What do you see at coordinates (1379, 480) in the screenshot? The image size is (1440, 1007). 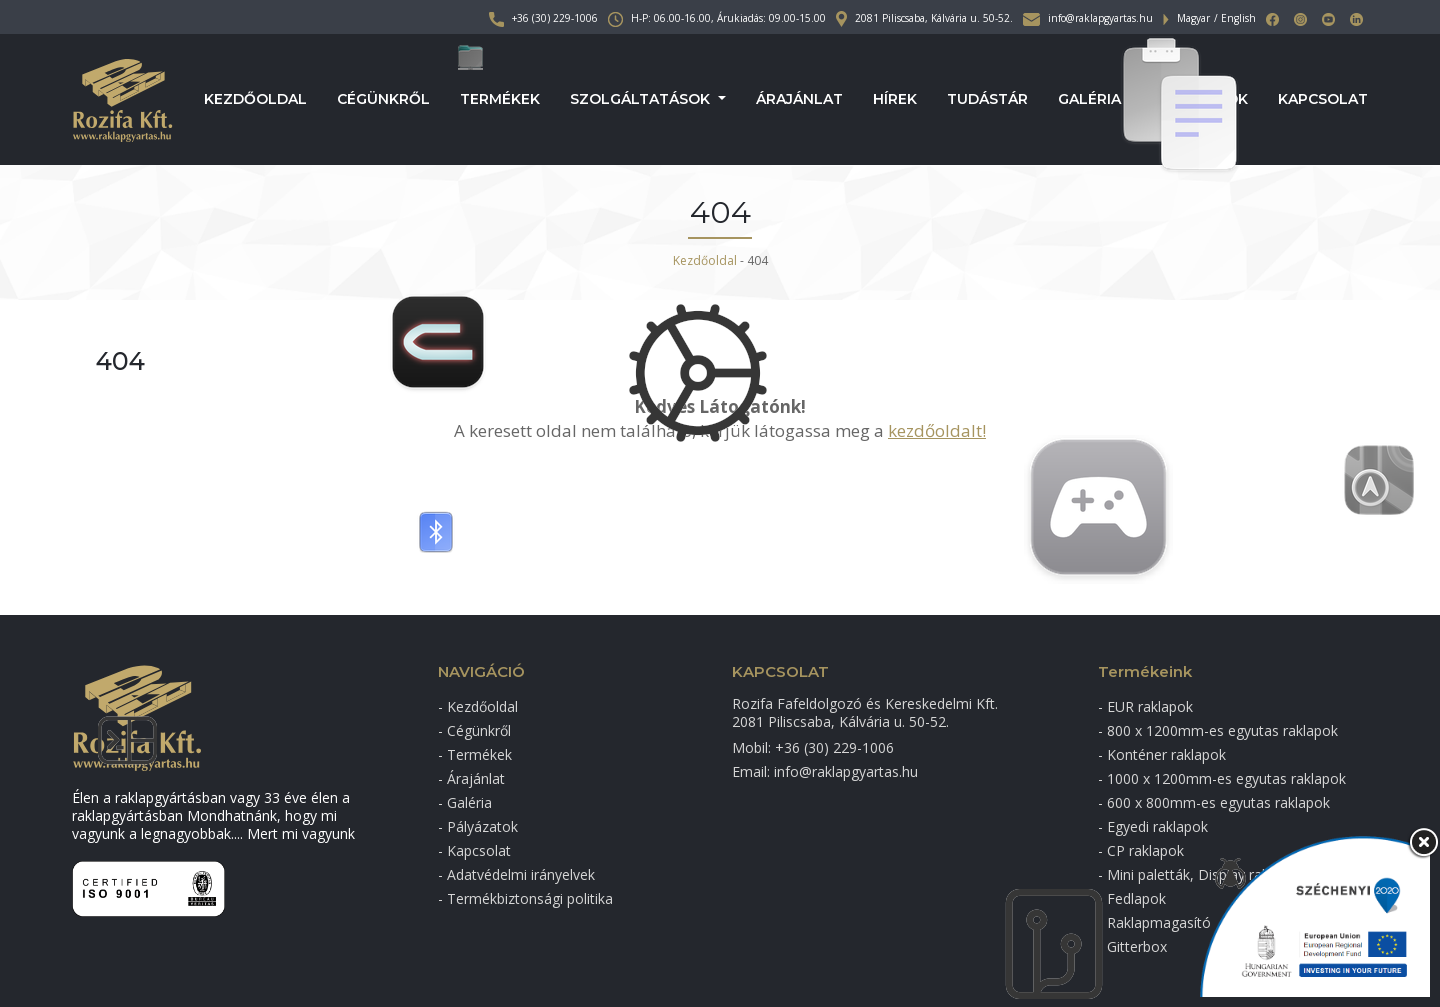 I see `open apple maps` at bounding box center [1379, 480].